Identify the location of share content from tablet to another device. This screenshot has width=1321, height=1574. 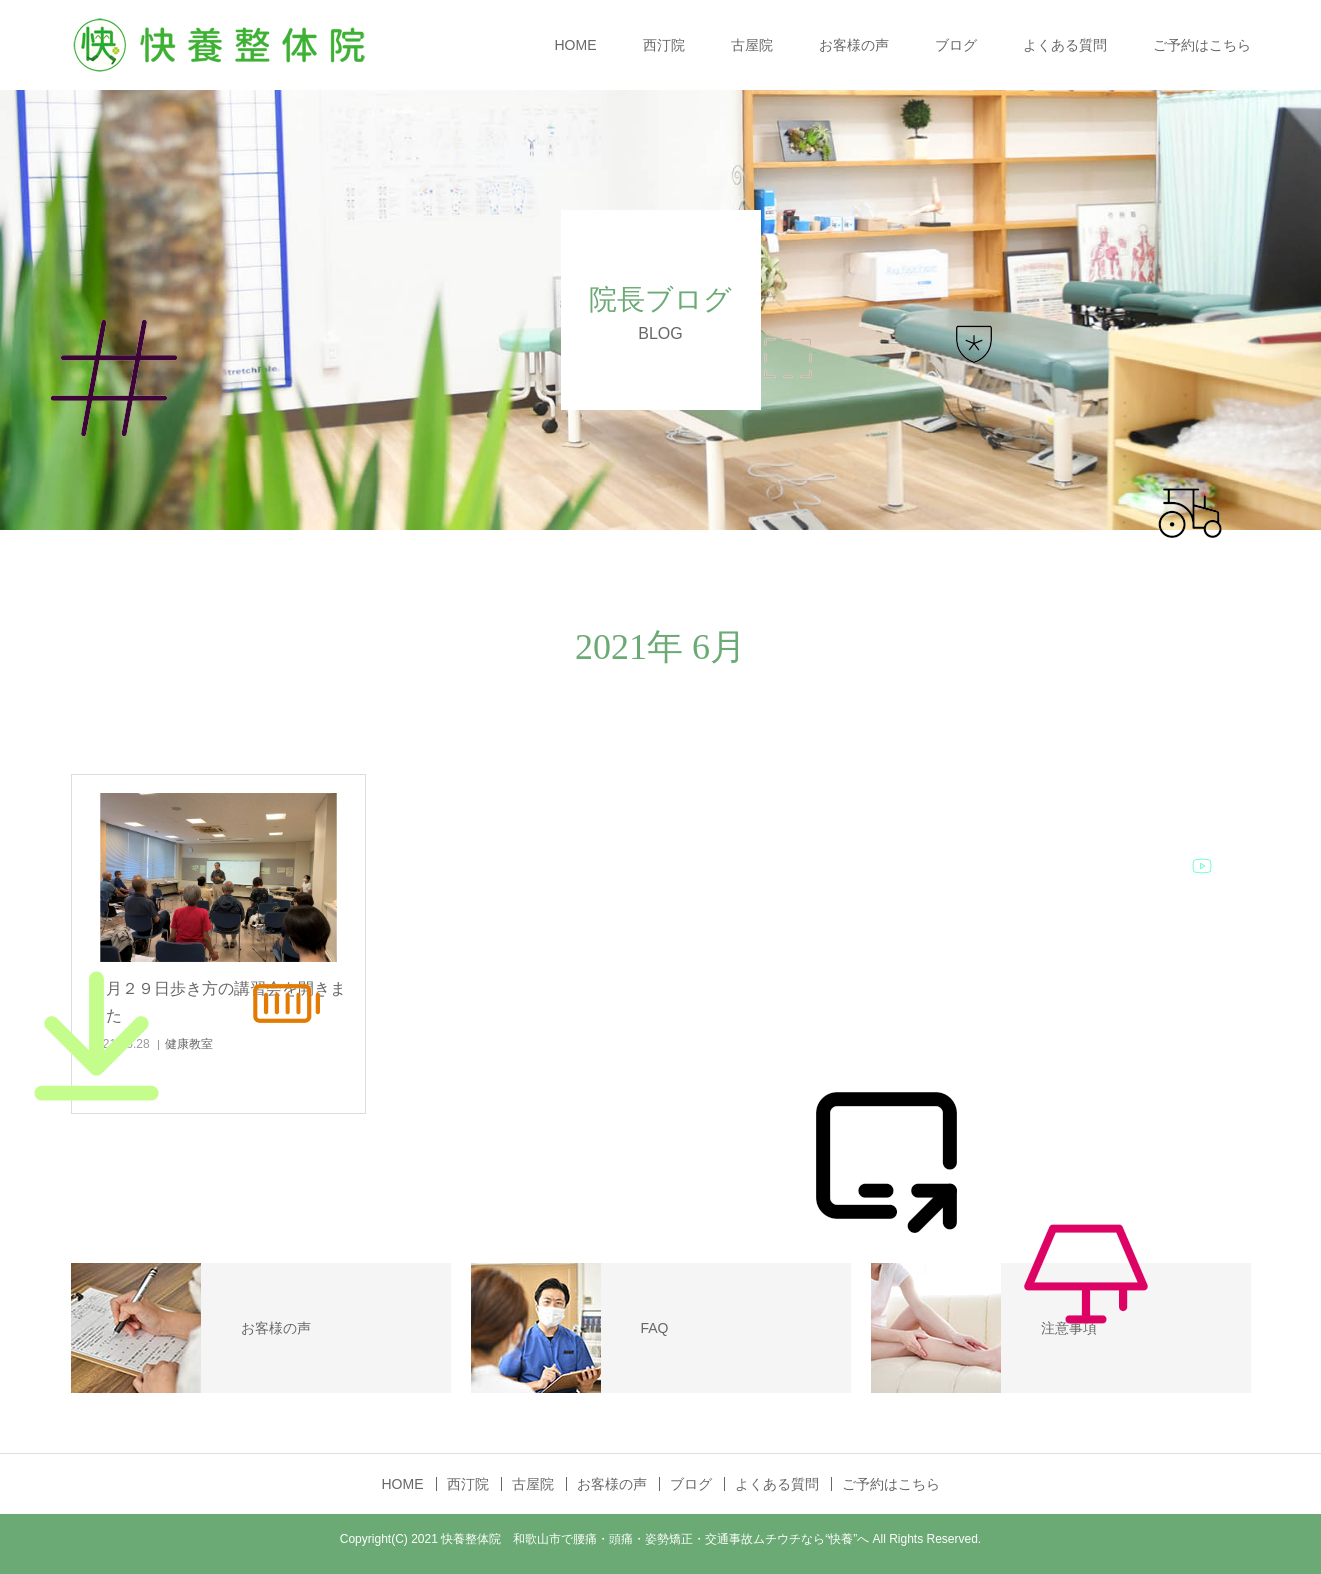
(886, 1155).